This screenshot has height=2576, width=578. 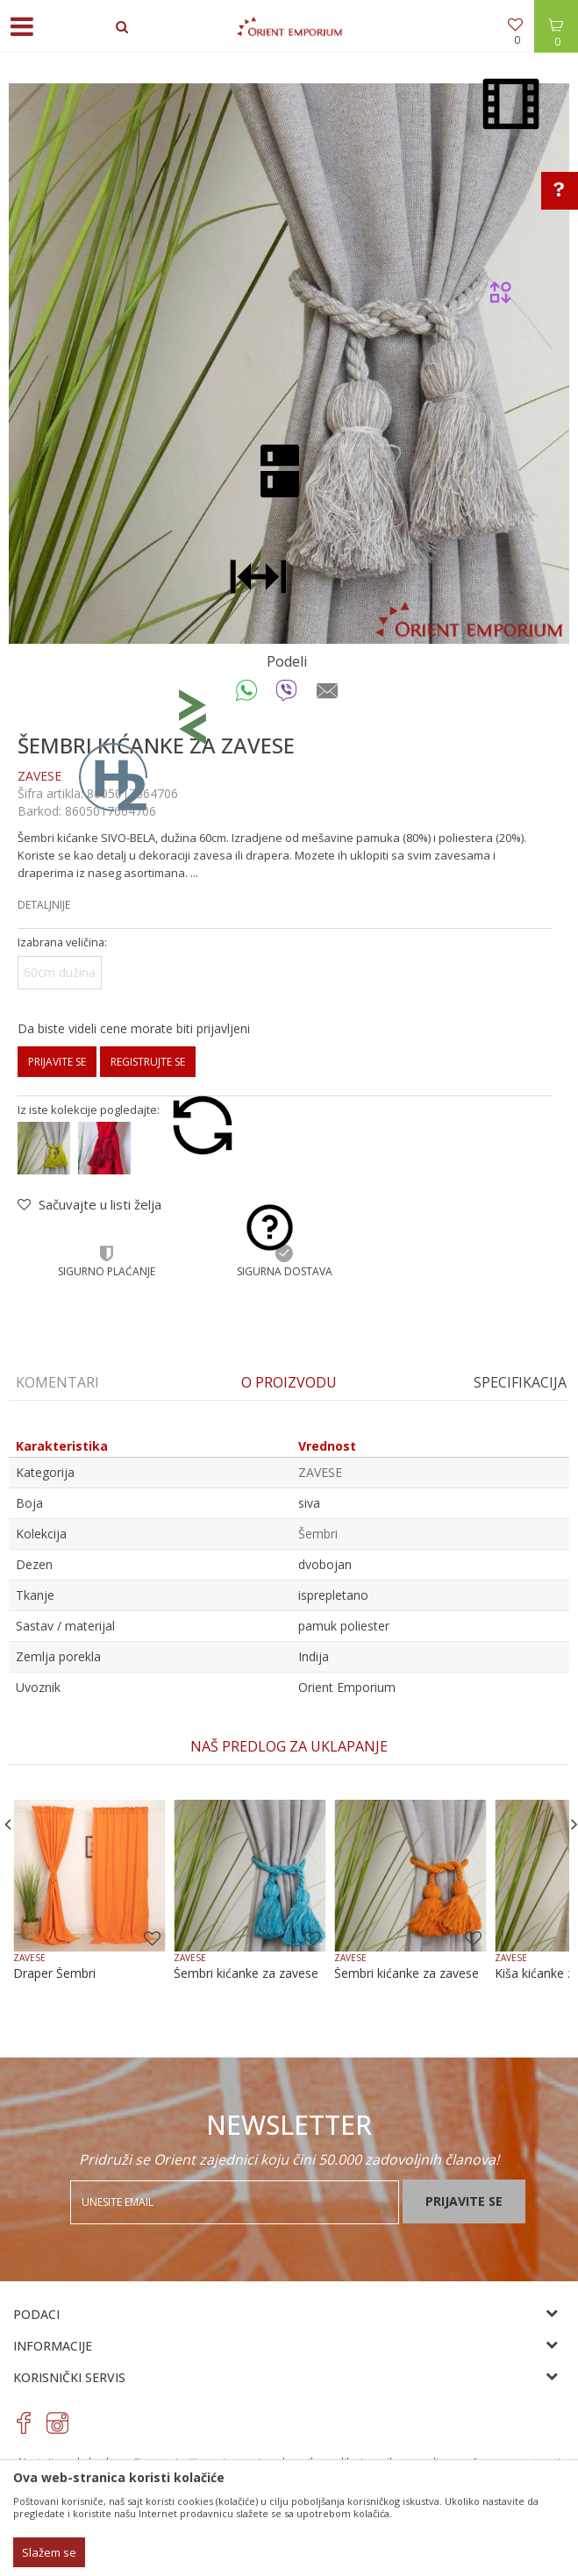 I want to click on expand content to full width, so click(x=258, y=576).